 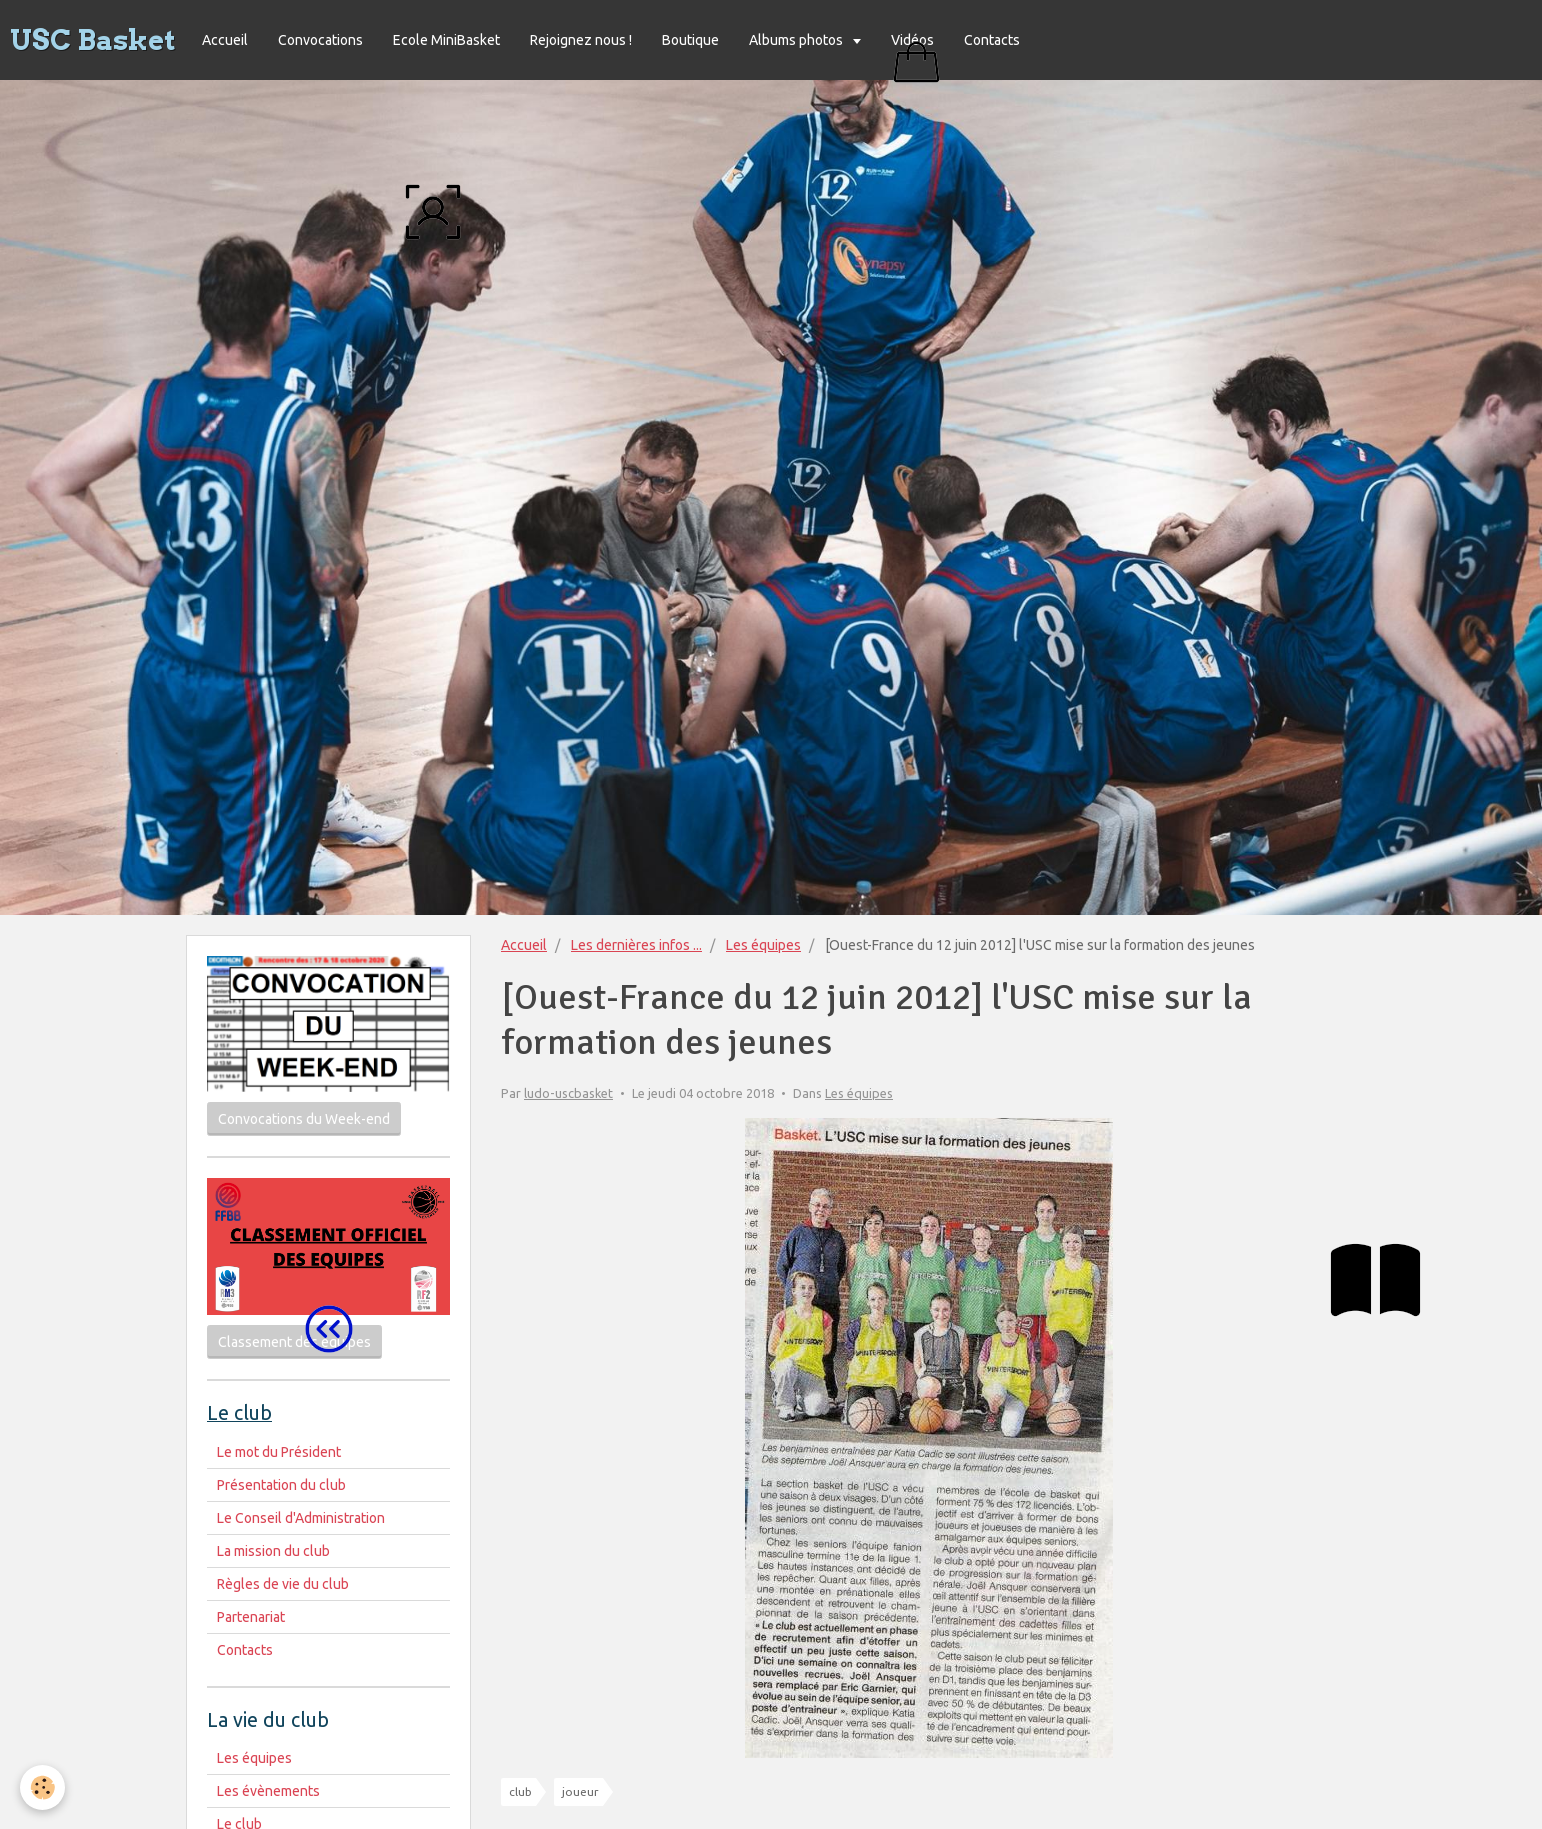 I want to click on open your library or reading list, so click(x=1375, y=1280).